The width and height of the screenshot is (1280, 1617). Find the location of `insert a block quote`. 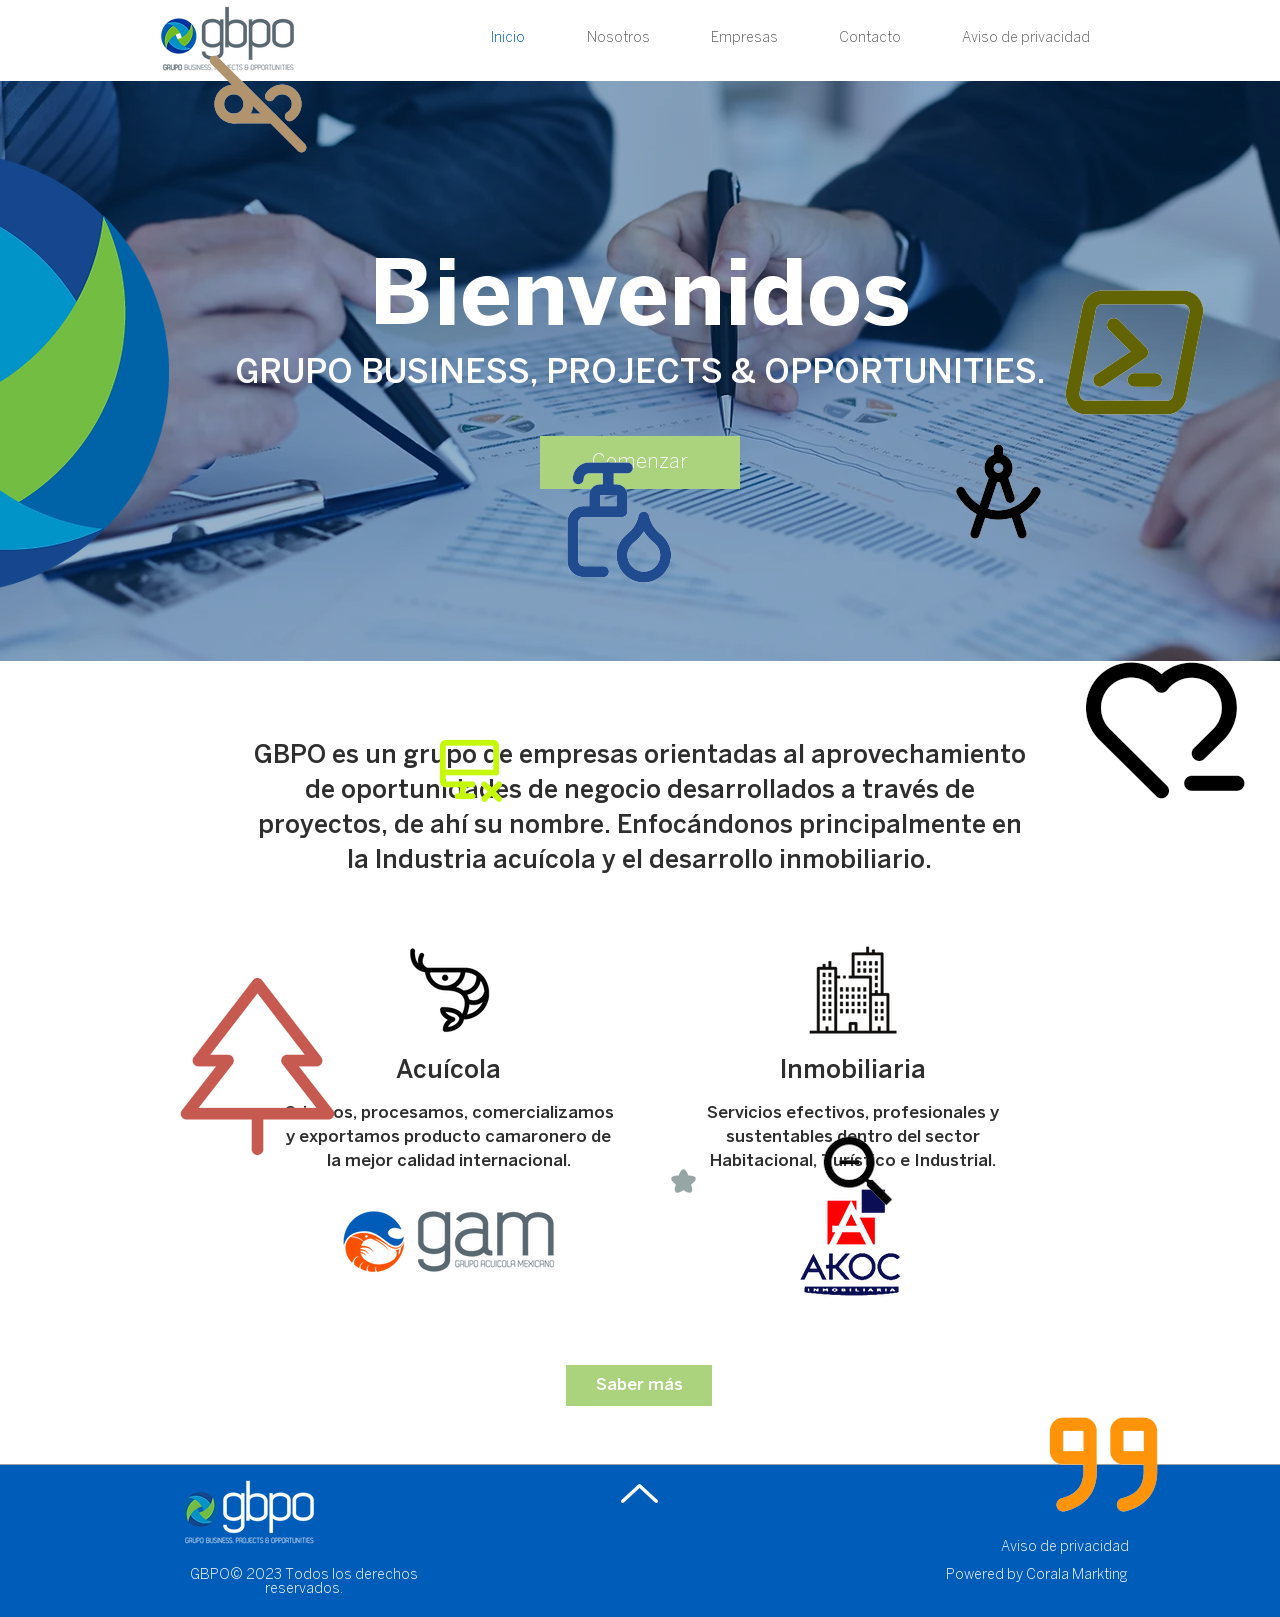

insert a block quote is located at coordinates (1103, 1464).